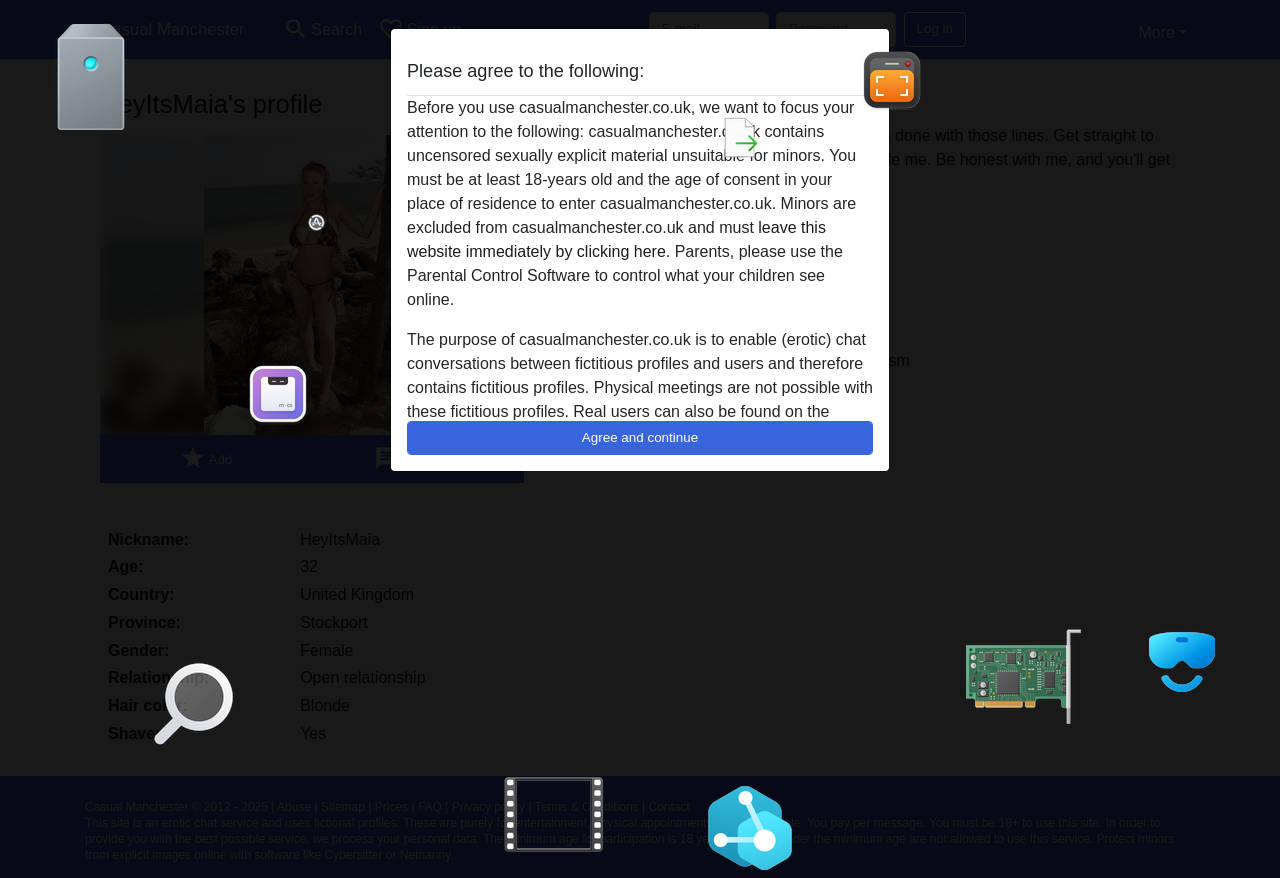  I want to click on open peek app for quick file previews, so click(892, 80).